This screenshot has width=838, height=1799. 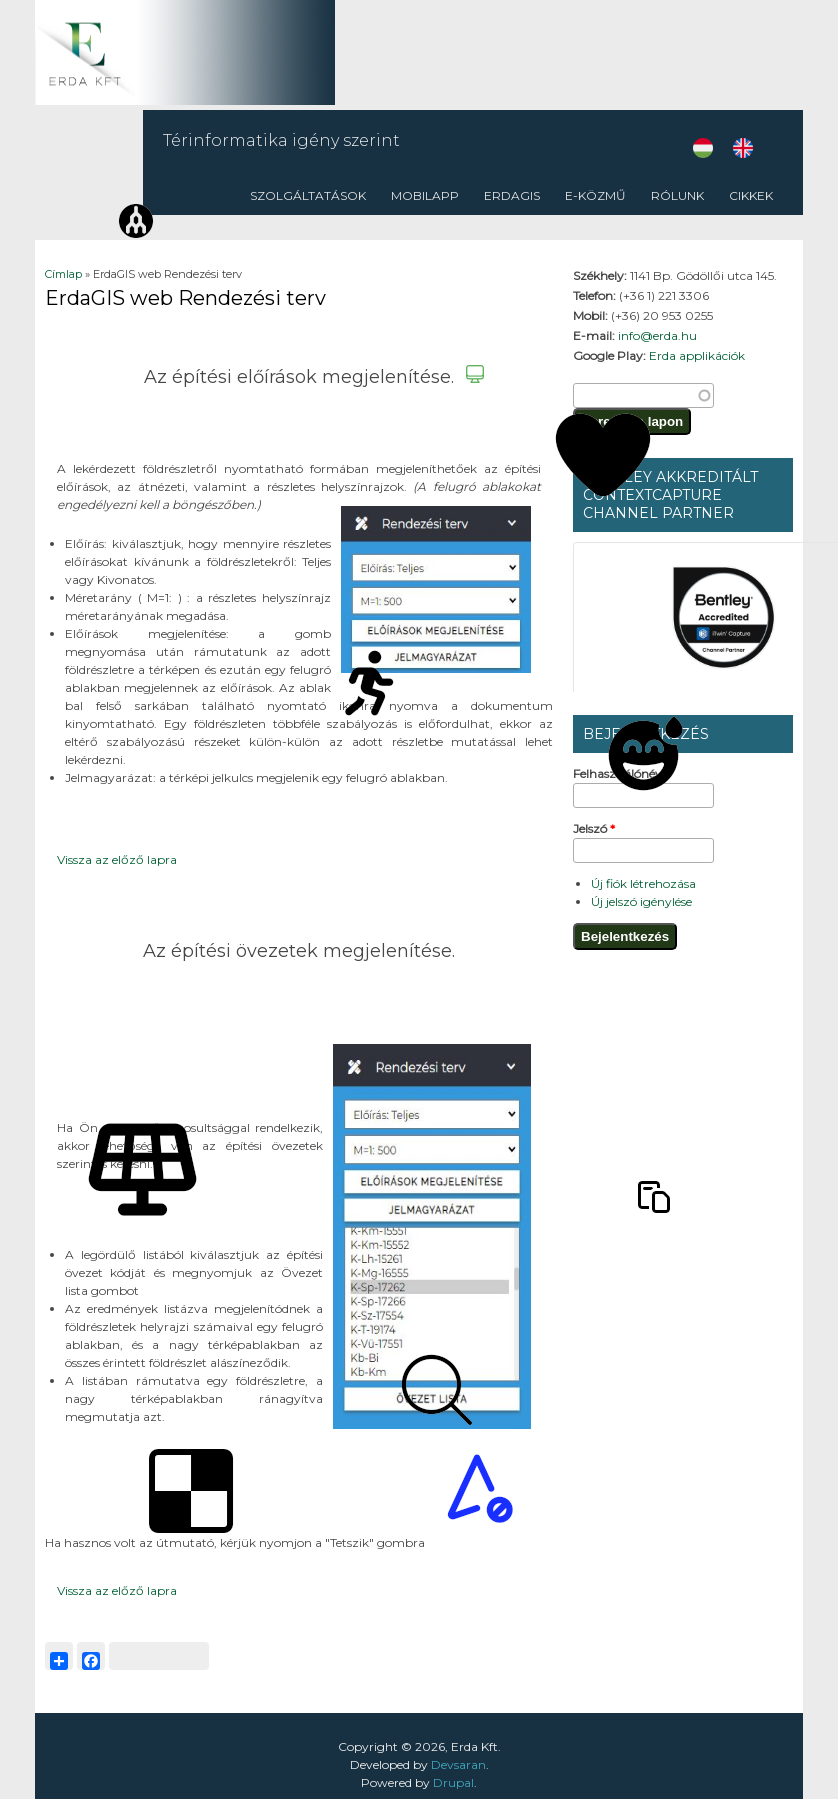 I want to click on start a running or jogging workout, so click(x=371, y=684).